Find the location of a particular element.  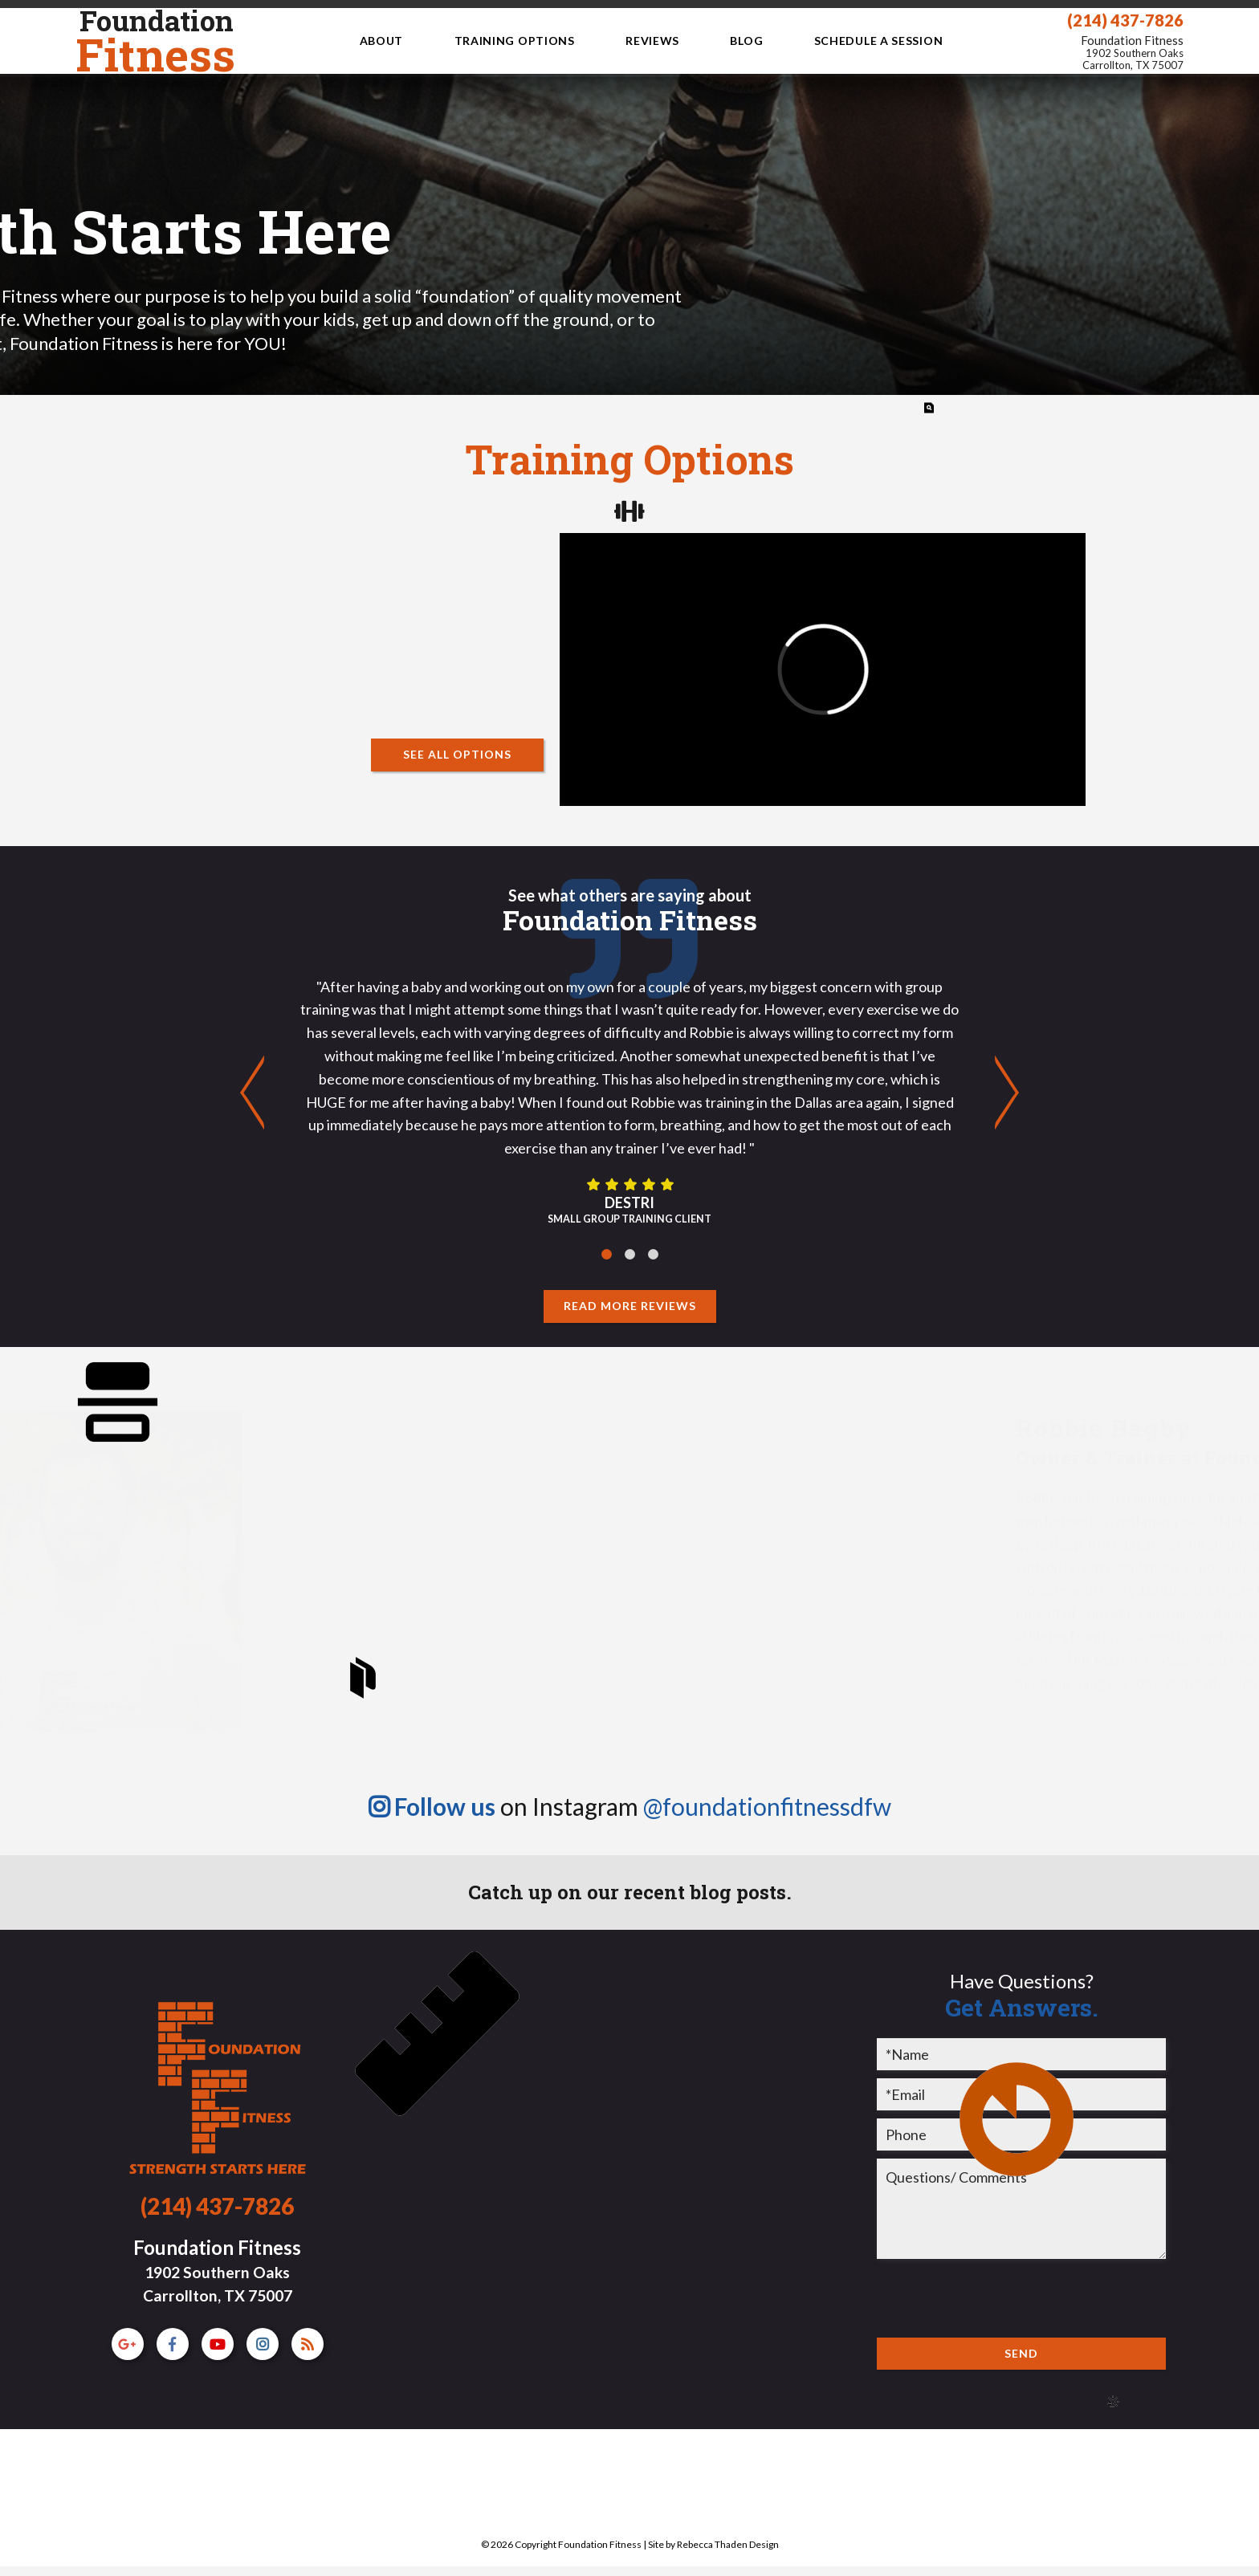

loading progress indicator at approximately 70% complete is located at coordinates (1017, 2119).